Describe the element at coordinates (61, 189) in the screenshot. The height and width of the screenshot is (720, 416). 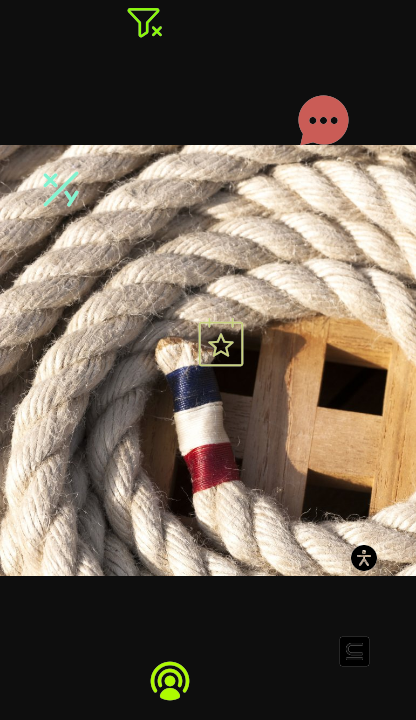
I see `perform division calculation` at that location.